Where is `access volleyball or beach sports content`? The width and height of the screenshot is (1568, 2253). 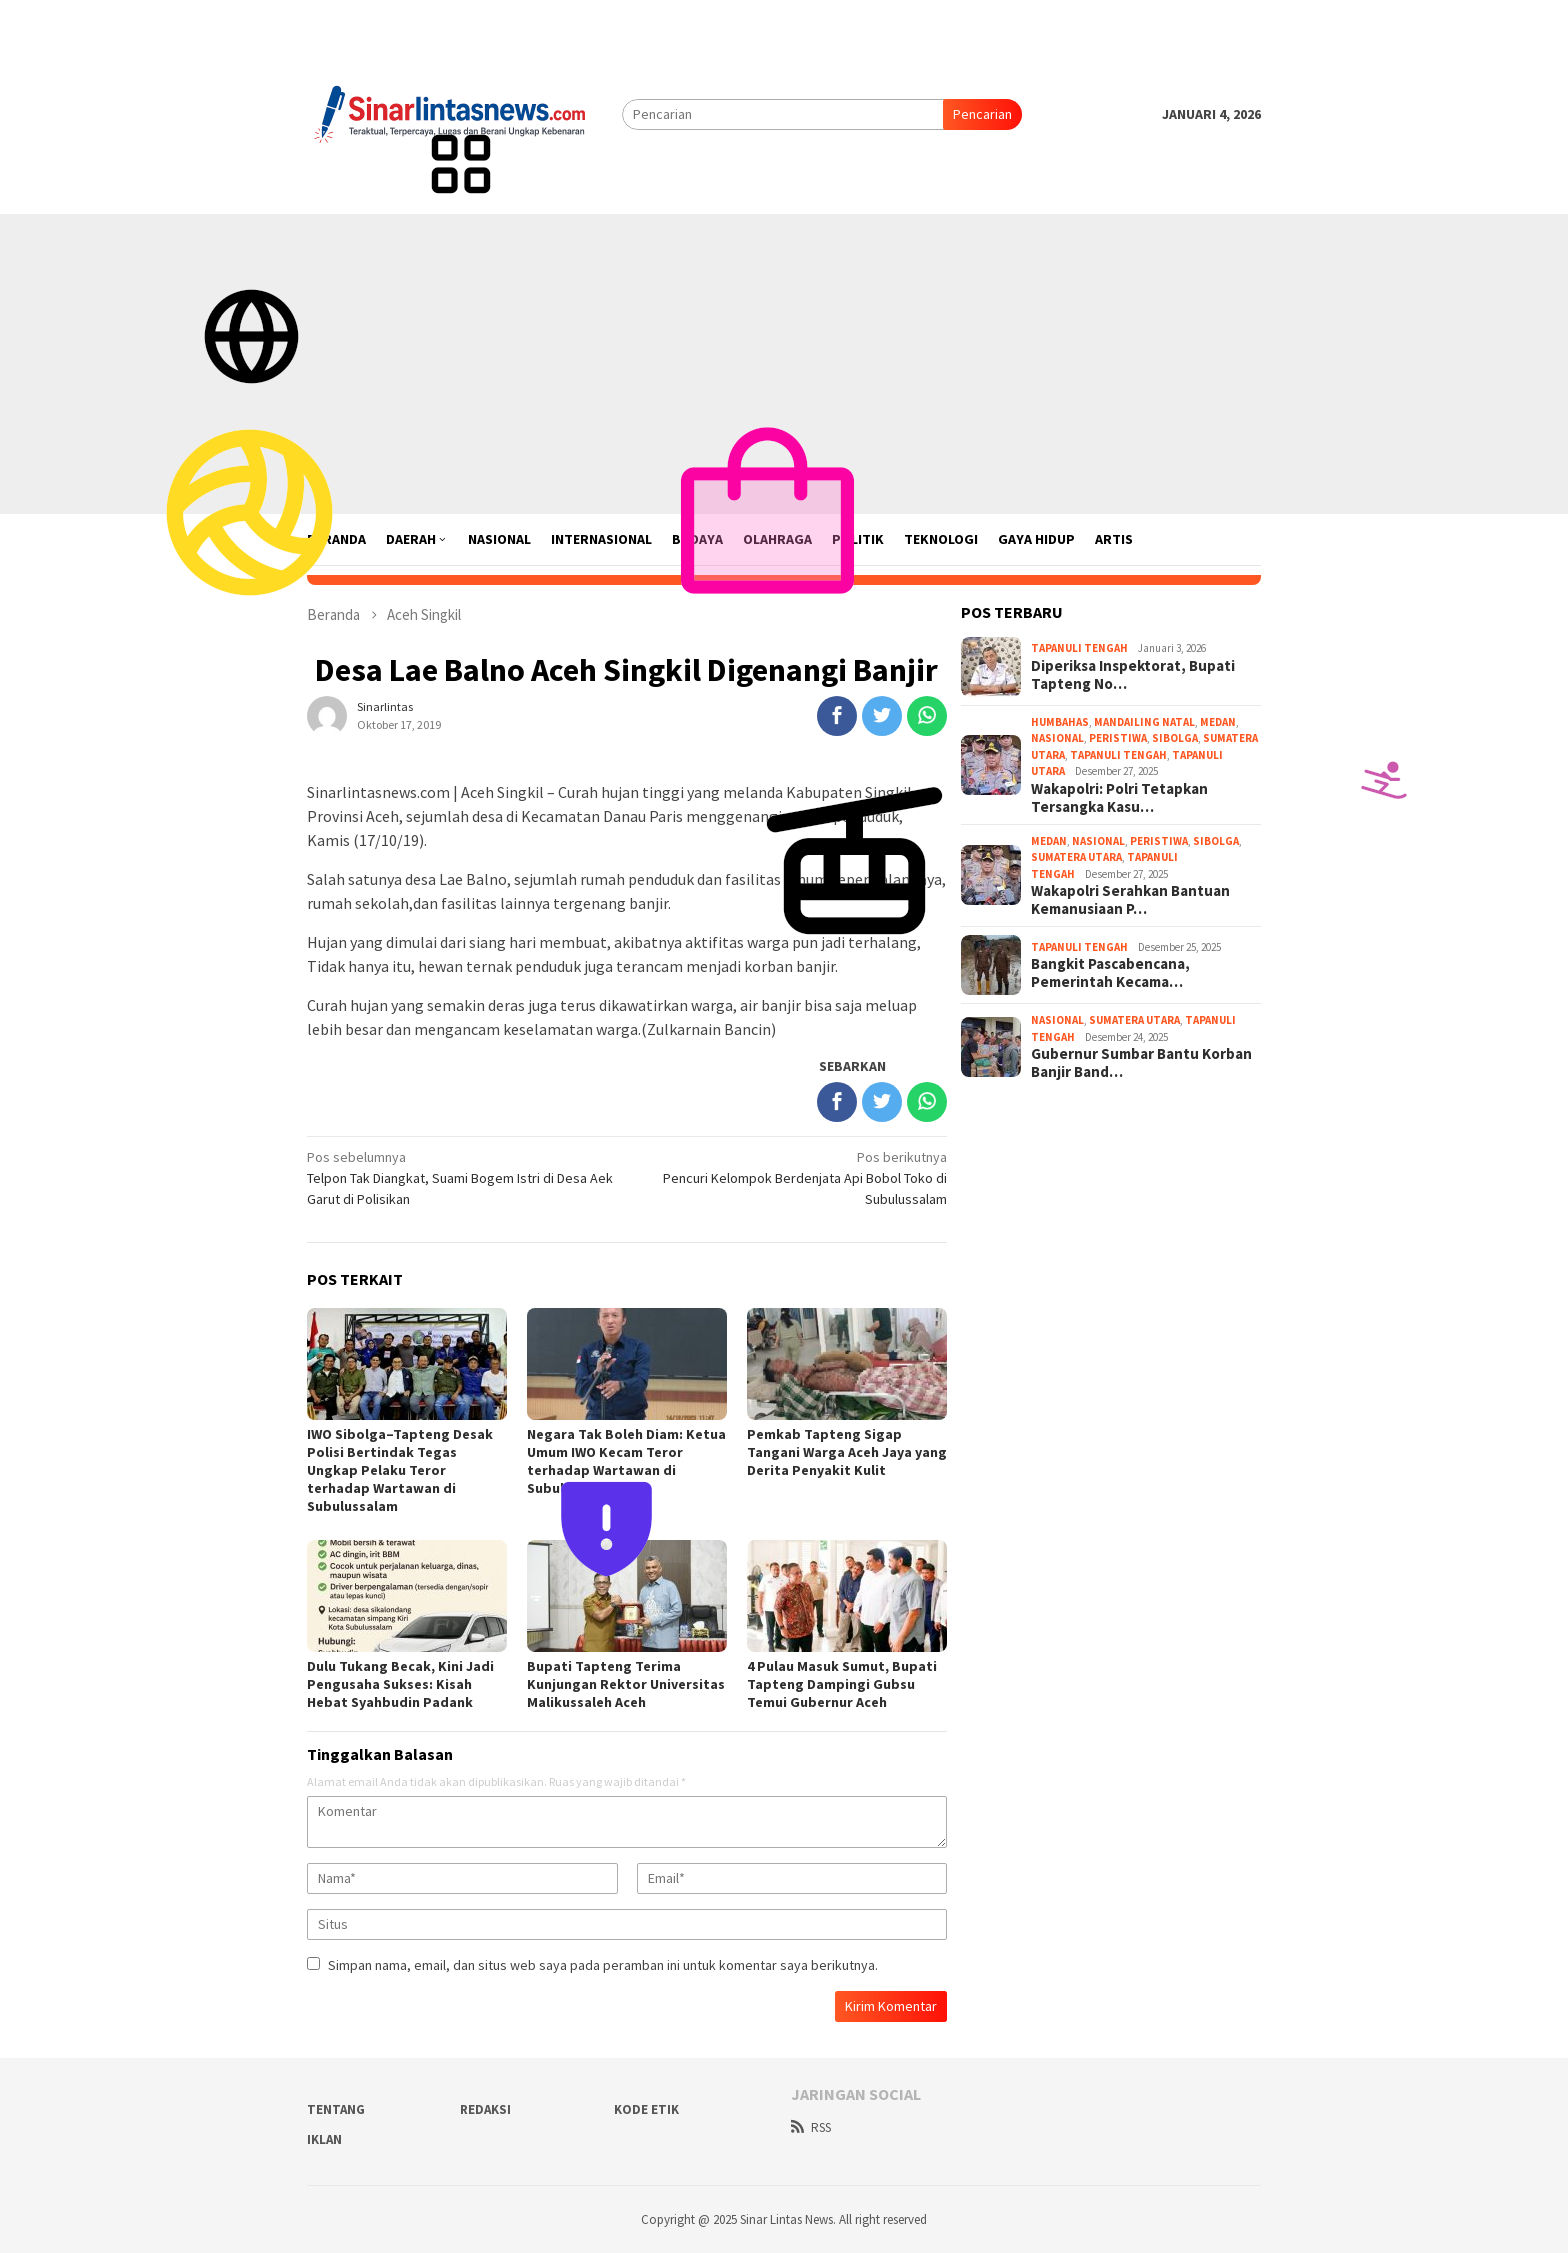 access volleyball or beach sports content is located at coordinates (249, 512).